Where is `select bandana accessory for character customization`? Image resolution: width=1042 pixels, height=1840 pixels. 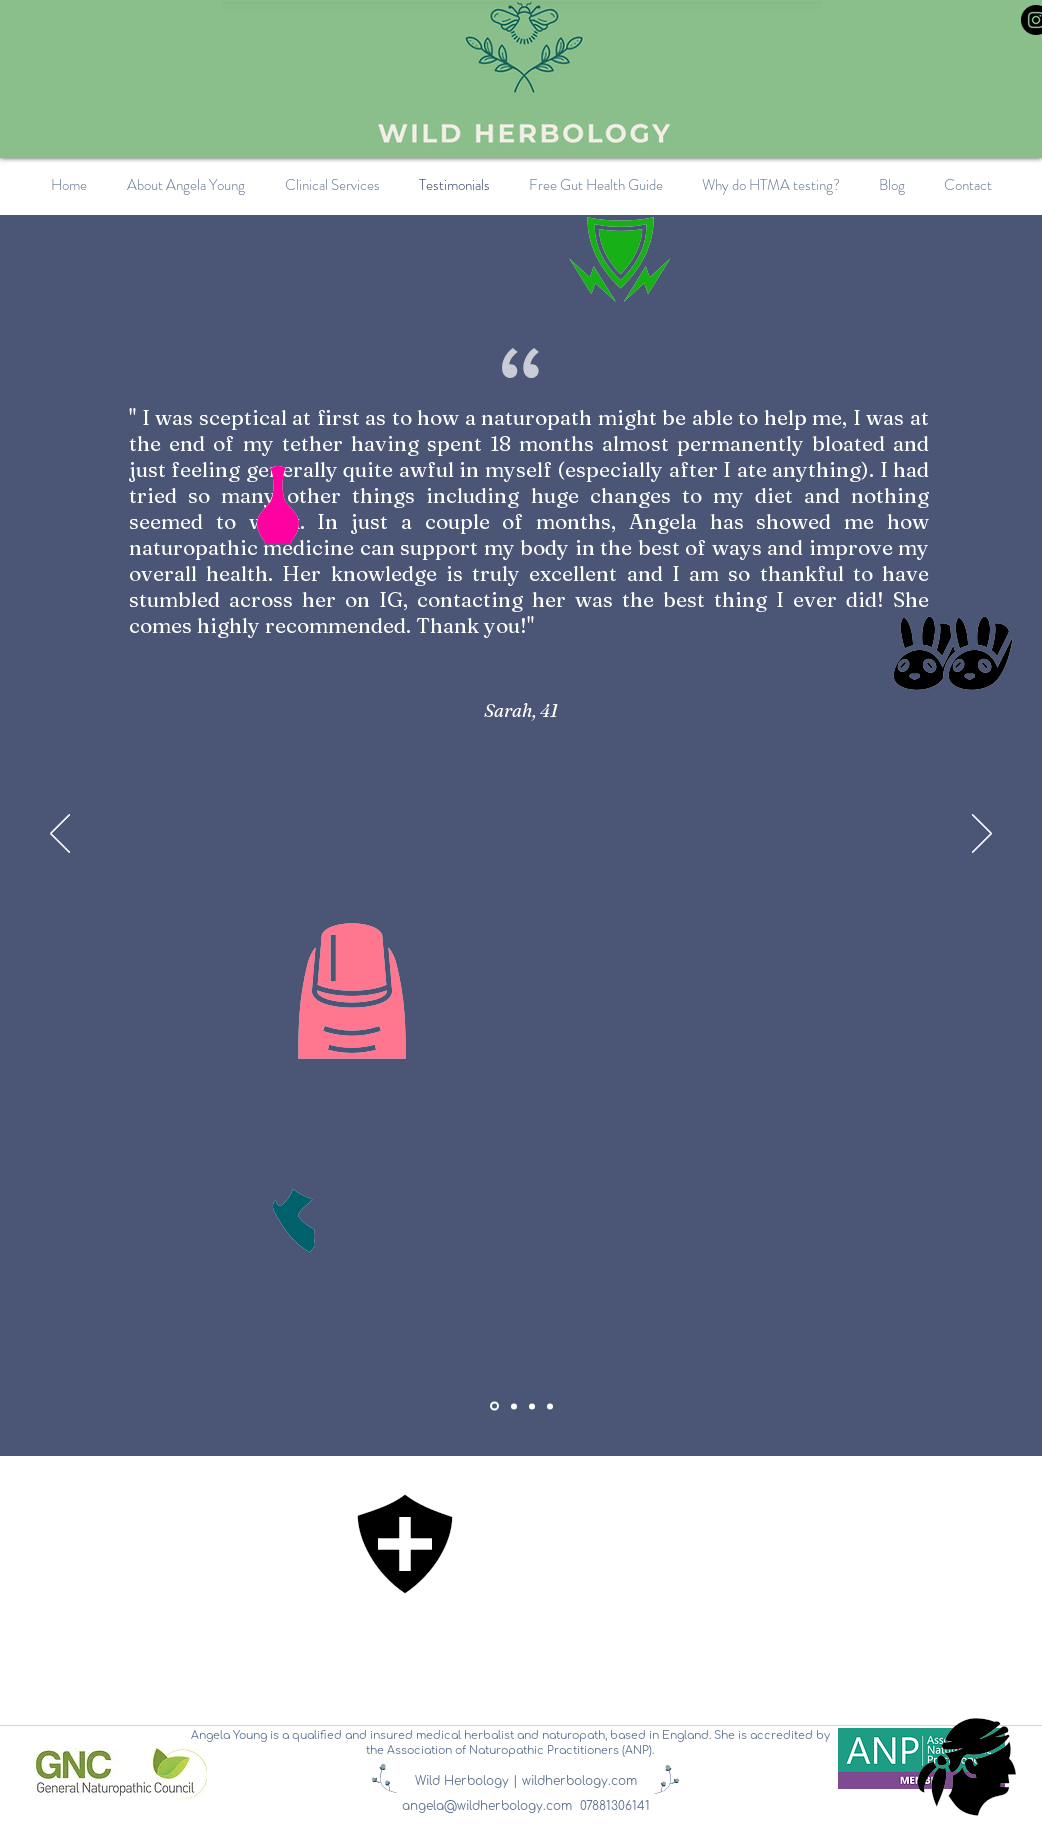 select bandana accessory for character customization is located at coordinates (967, 1768).